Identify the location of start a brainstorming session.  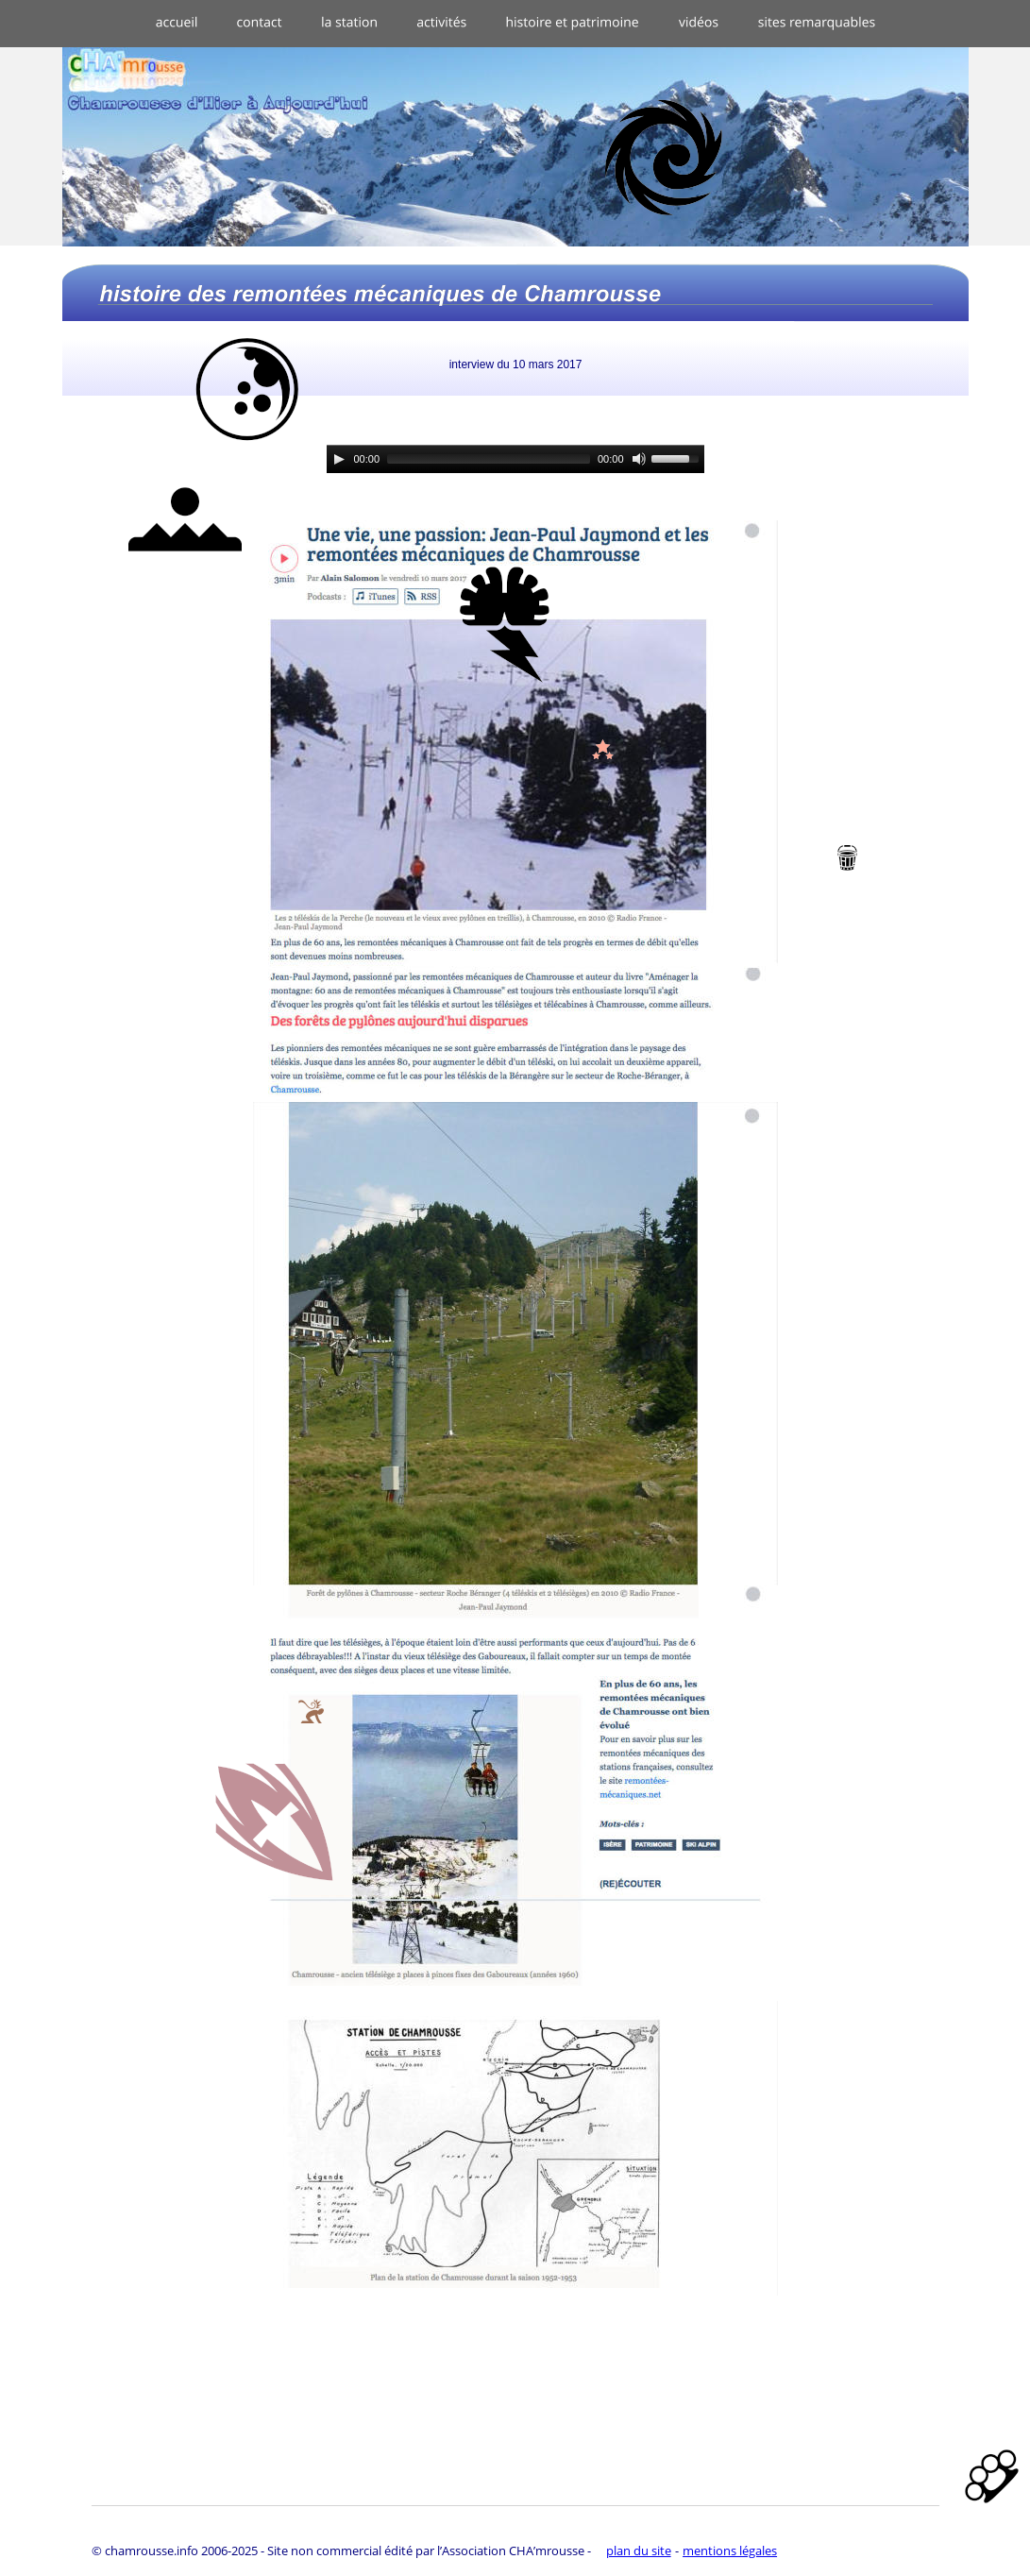
(504, 624).